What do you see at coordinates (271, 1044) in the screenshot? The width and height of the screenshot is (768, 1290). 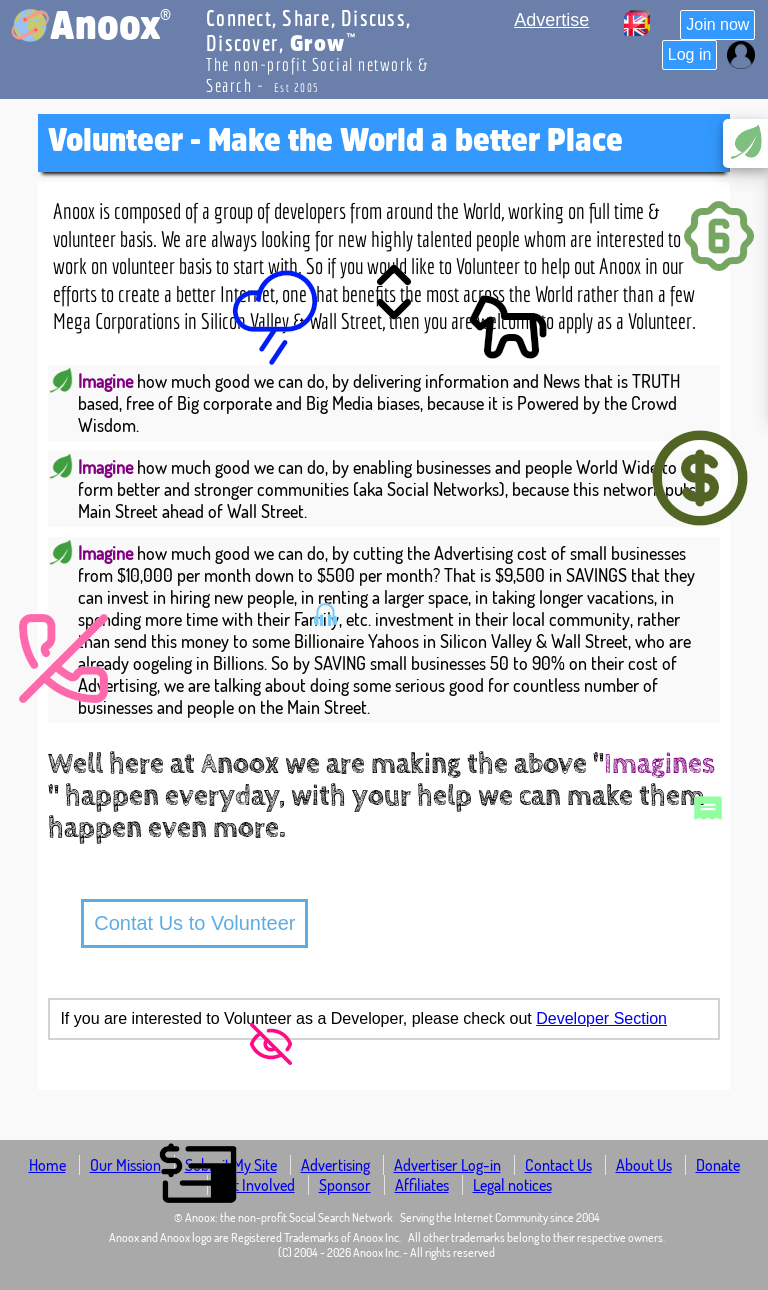 I see `hide password or sensitive content` at bounding box center [271, 1044].